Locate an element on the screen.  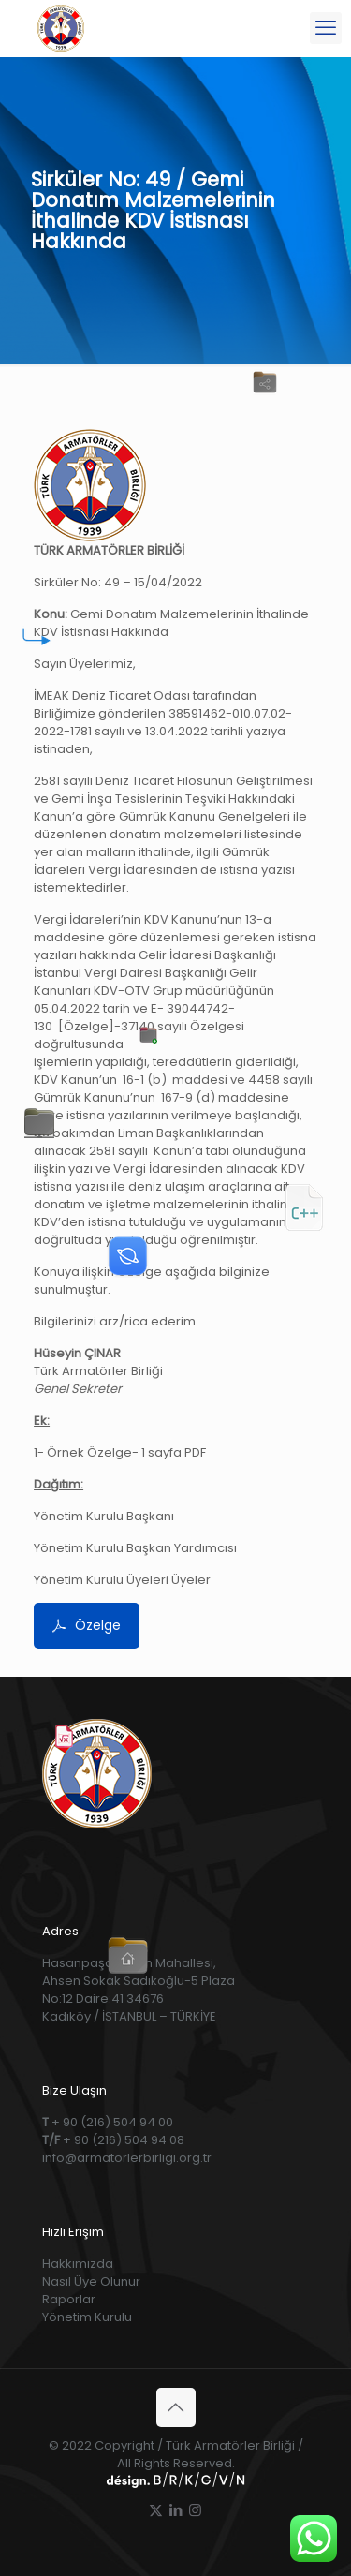
open web browser preferences is located at coordinates (127, 1256).